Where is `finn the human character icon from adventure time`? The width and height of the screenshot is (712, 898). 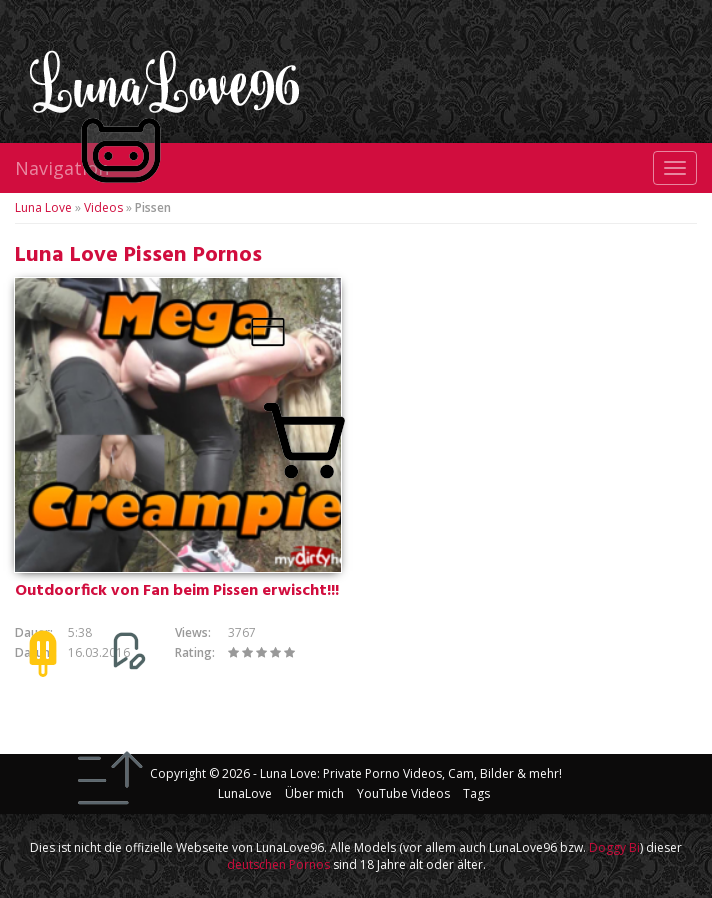 finn the human character icon from adventure time is located at coordinates (121, 149).